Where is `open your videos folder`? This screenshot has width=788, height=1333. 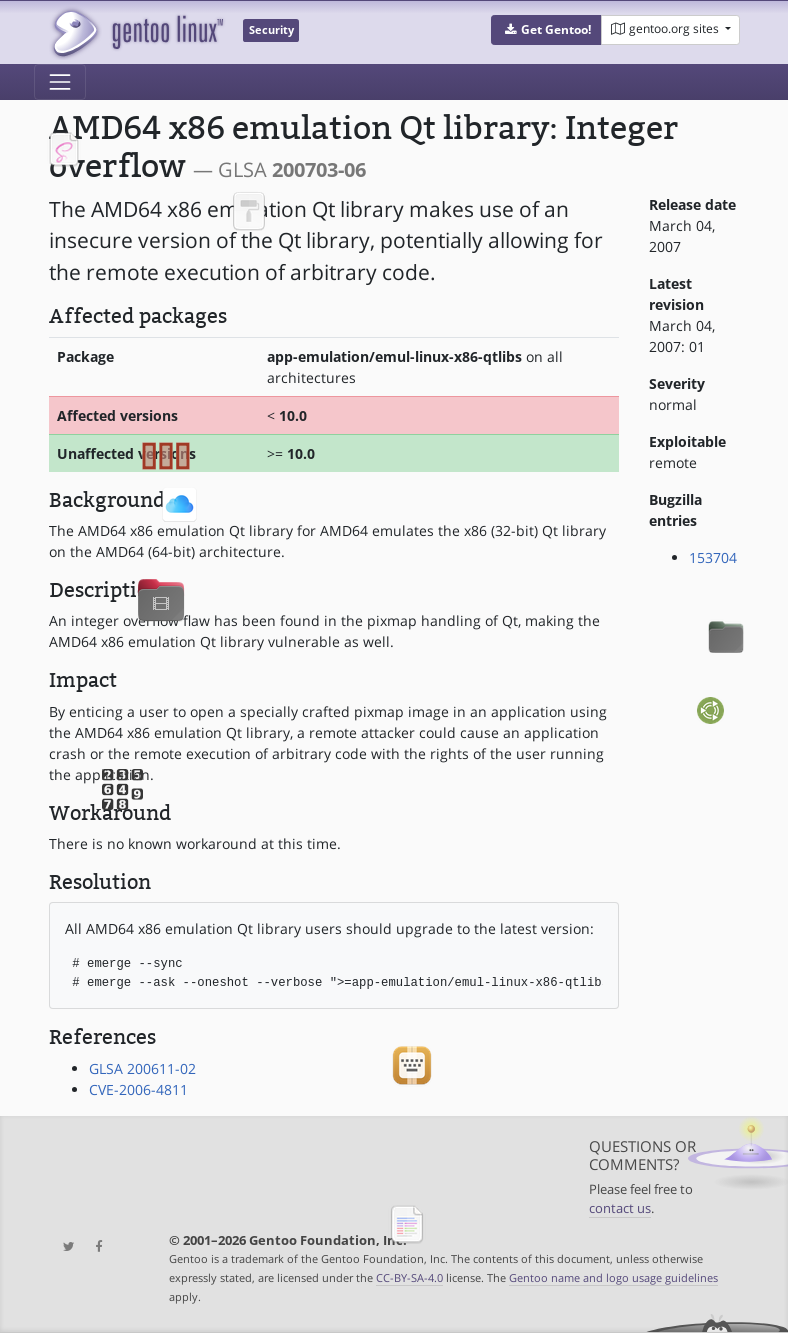 open your videos folder is located at coordinates (161, 600).